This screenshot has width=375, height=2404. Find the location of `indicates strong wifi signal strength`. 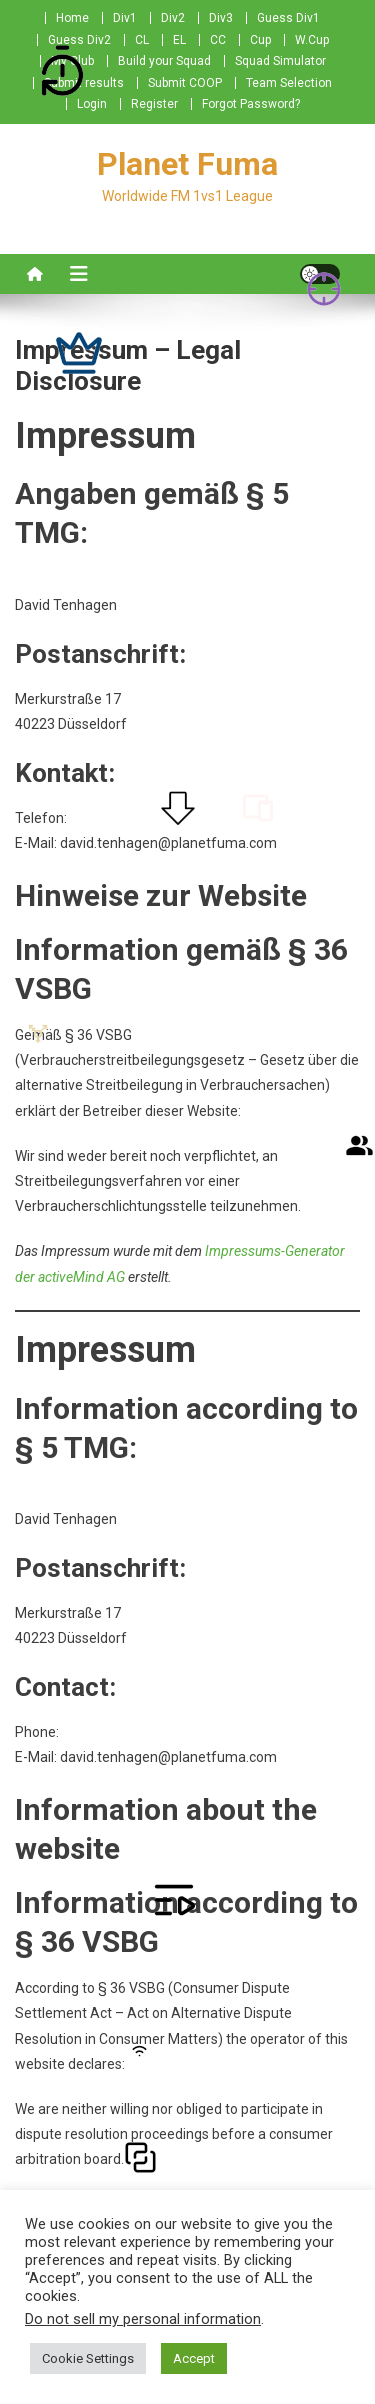

indicates strong wifi signal strength is located at coordinates (139, 2048).